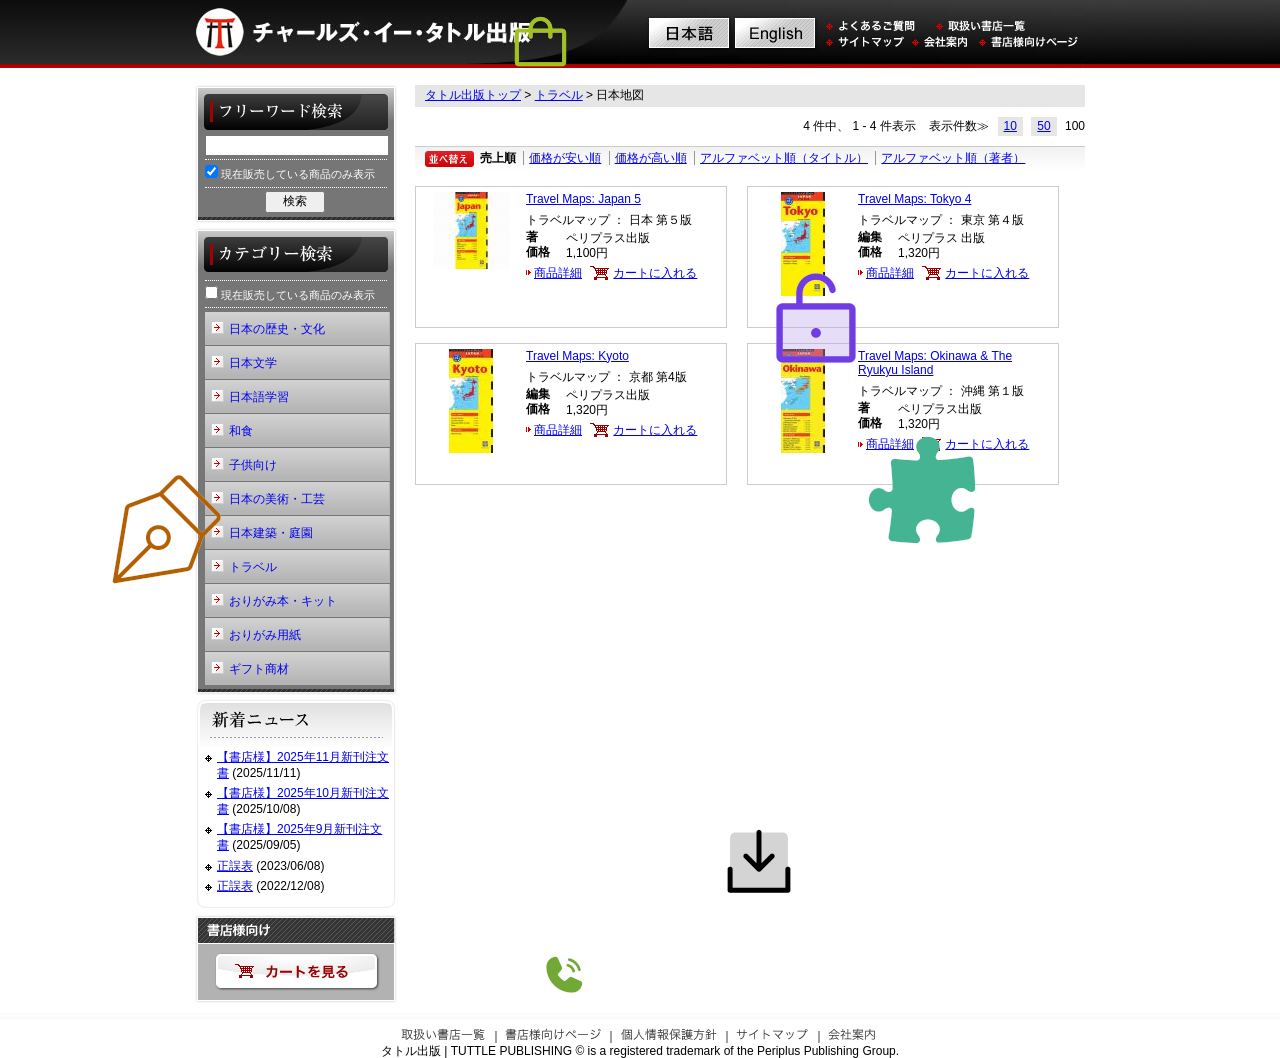 This screenshot has height=1058, width=1280. Describe the element at coordinates (540, 44) in the screenshot. I see `view your shopping bag` at that location.